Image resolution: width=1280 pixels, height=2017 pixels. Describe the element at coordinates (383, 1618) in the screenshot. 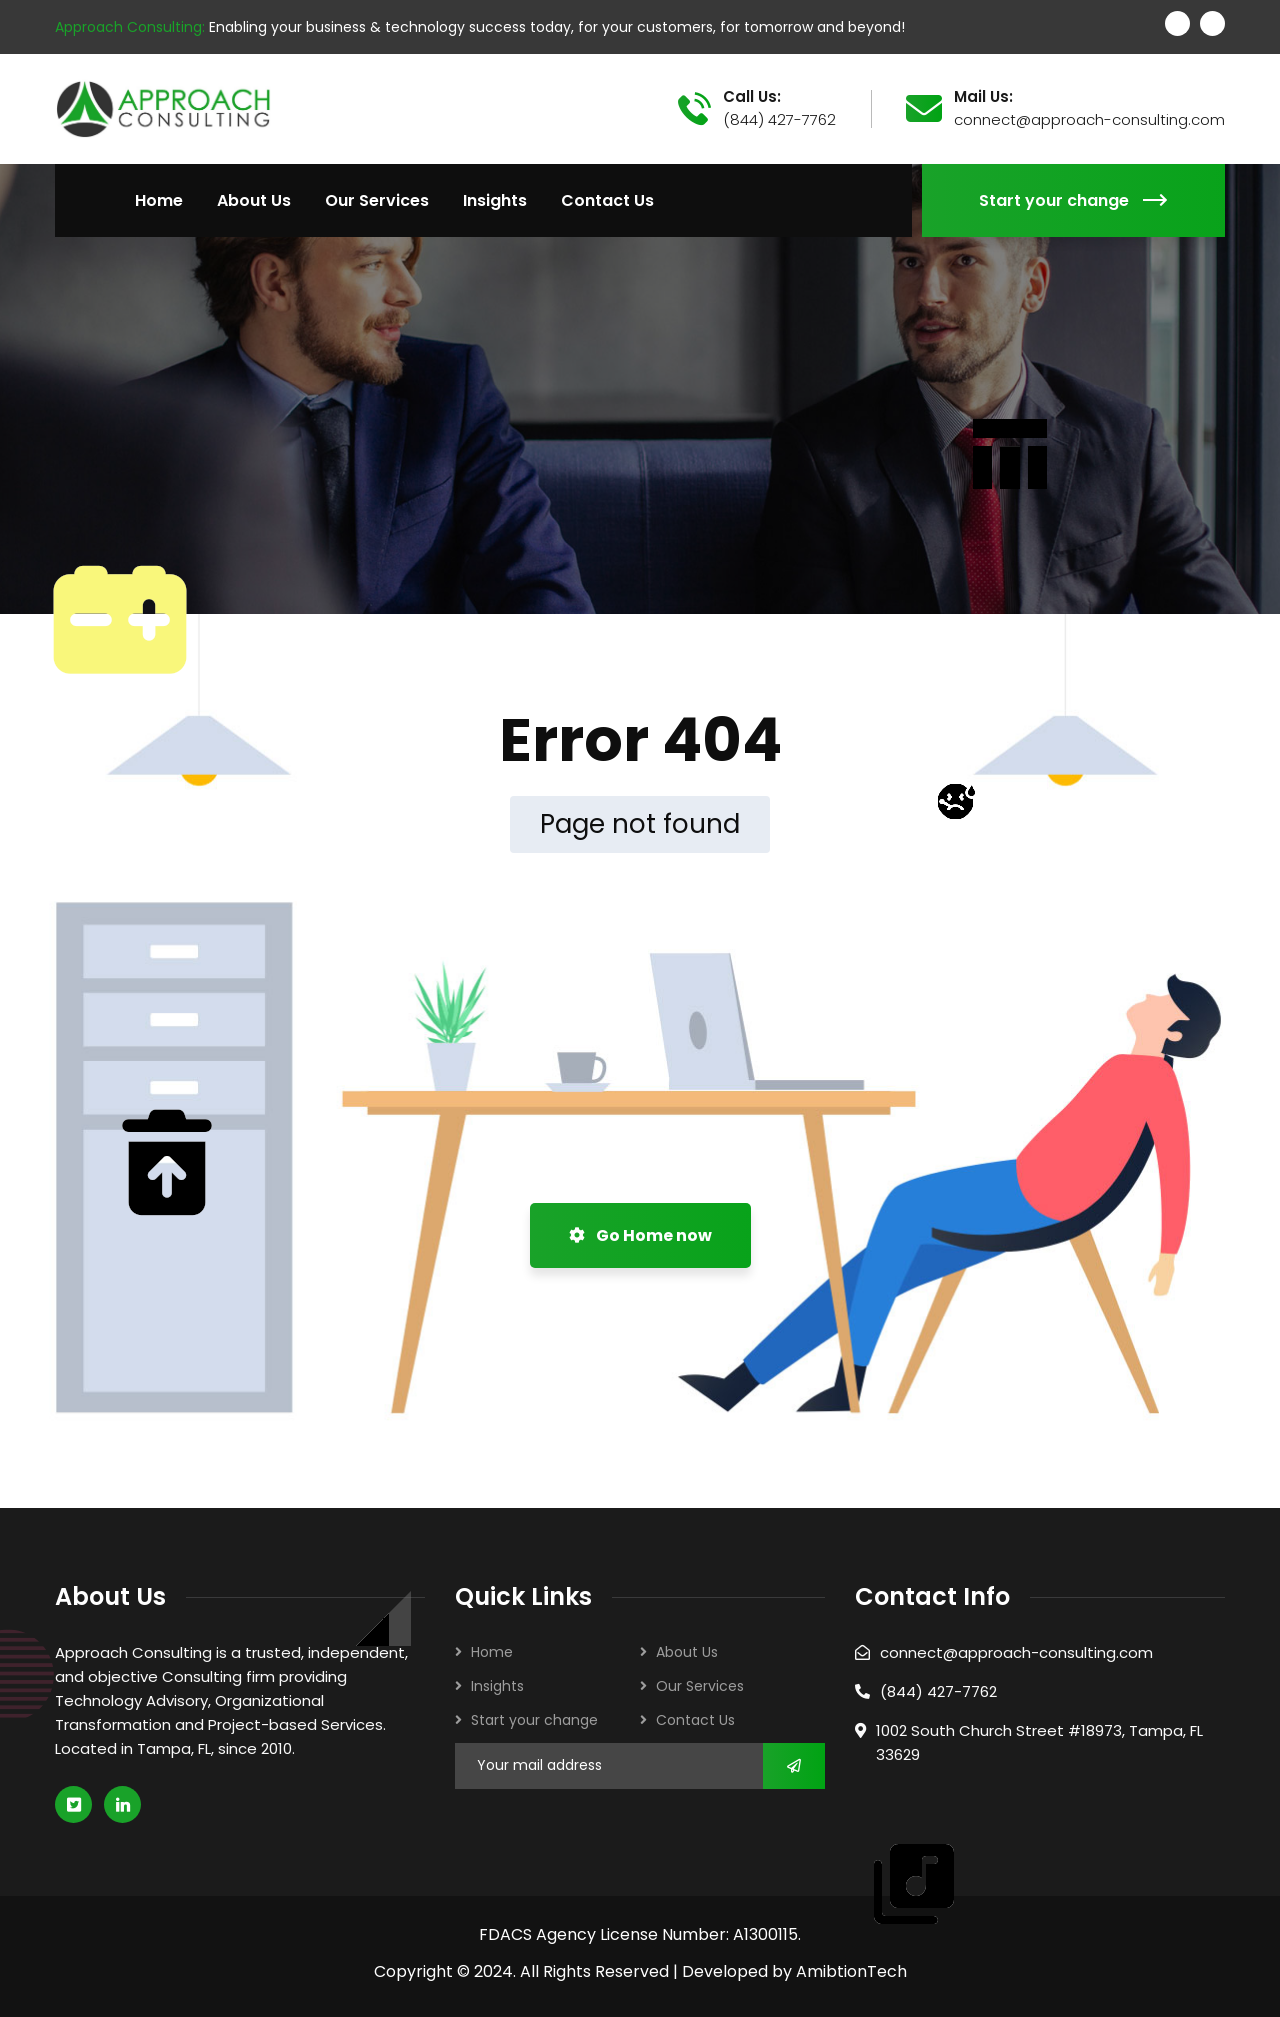

I see `indicates weak cellular signal strength (2 bars)` at that location.